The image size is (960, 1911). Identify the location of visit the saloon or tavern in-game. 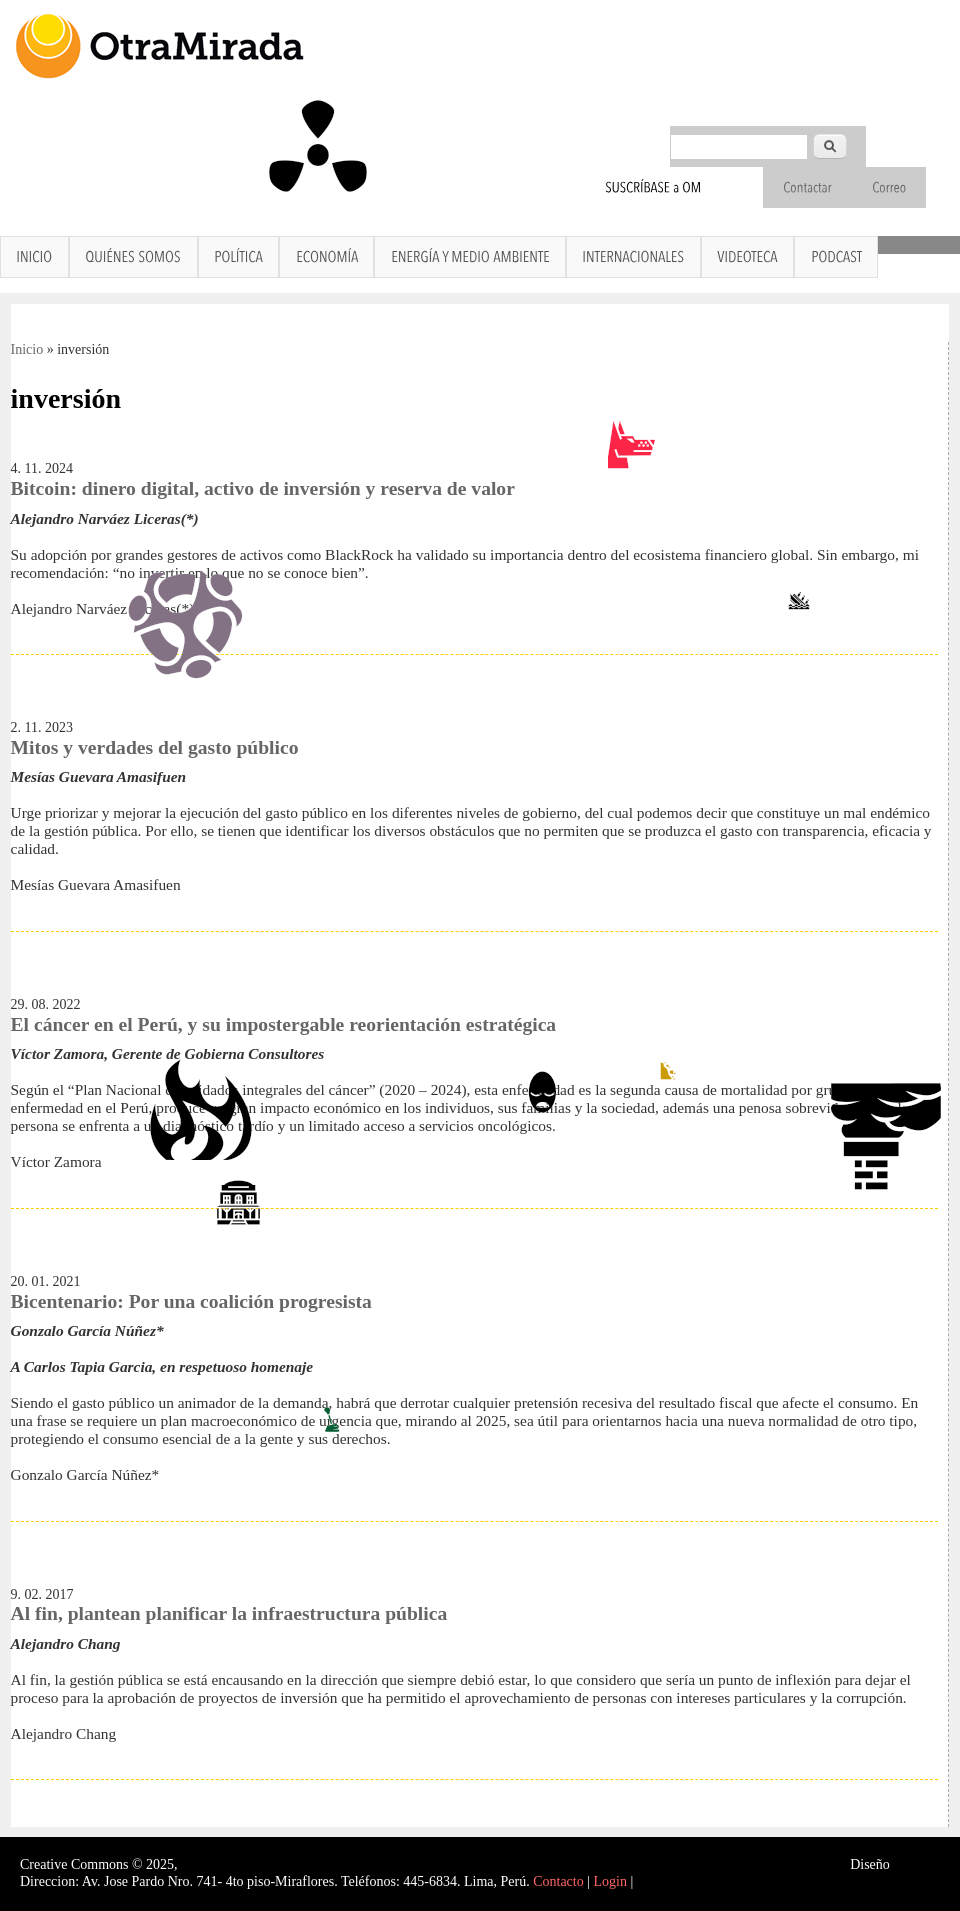
(238, 1202).